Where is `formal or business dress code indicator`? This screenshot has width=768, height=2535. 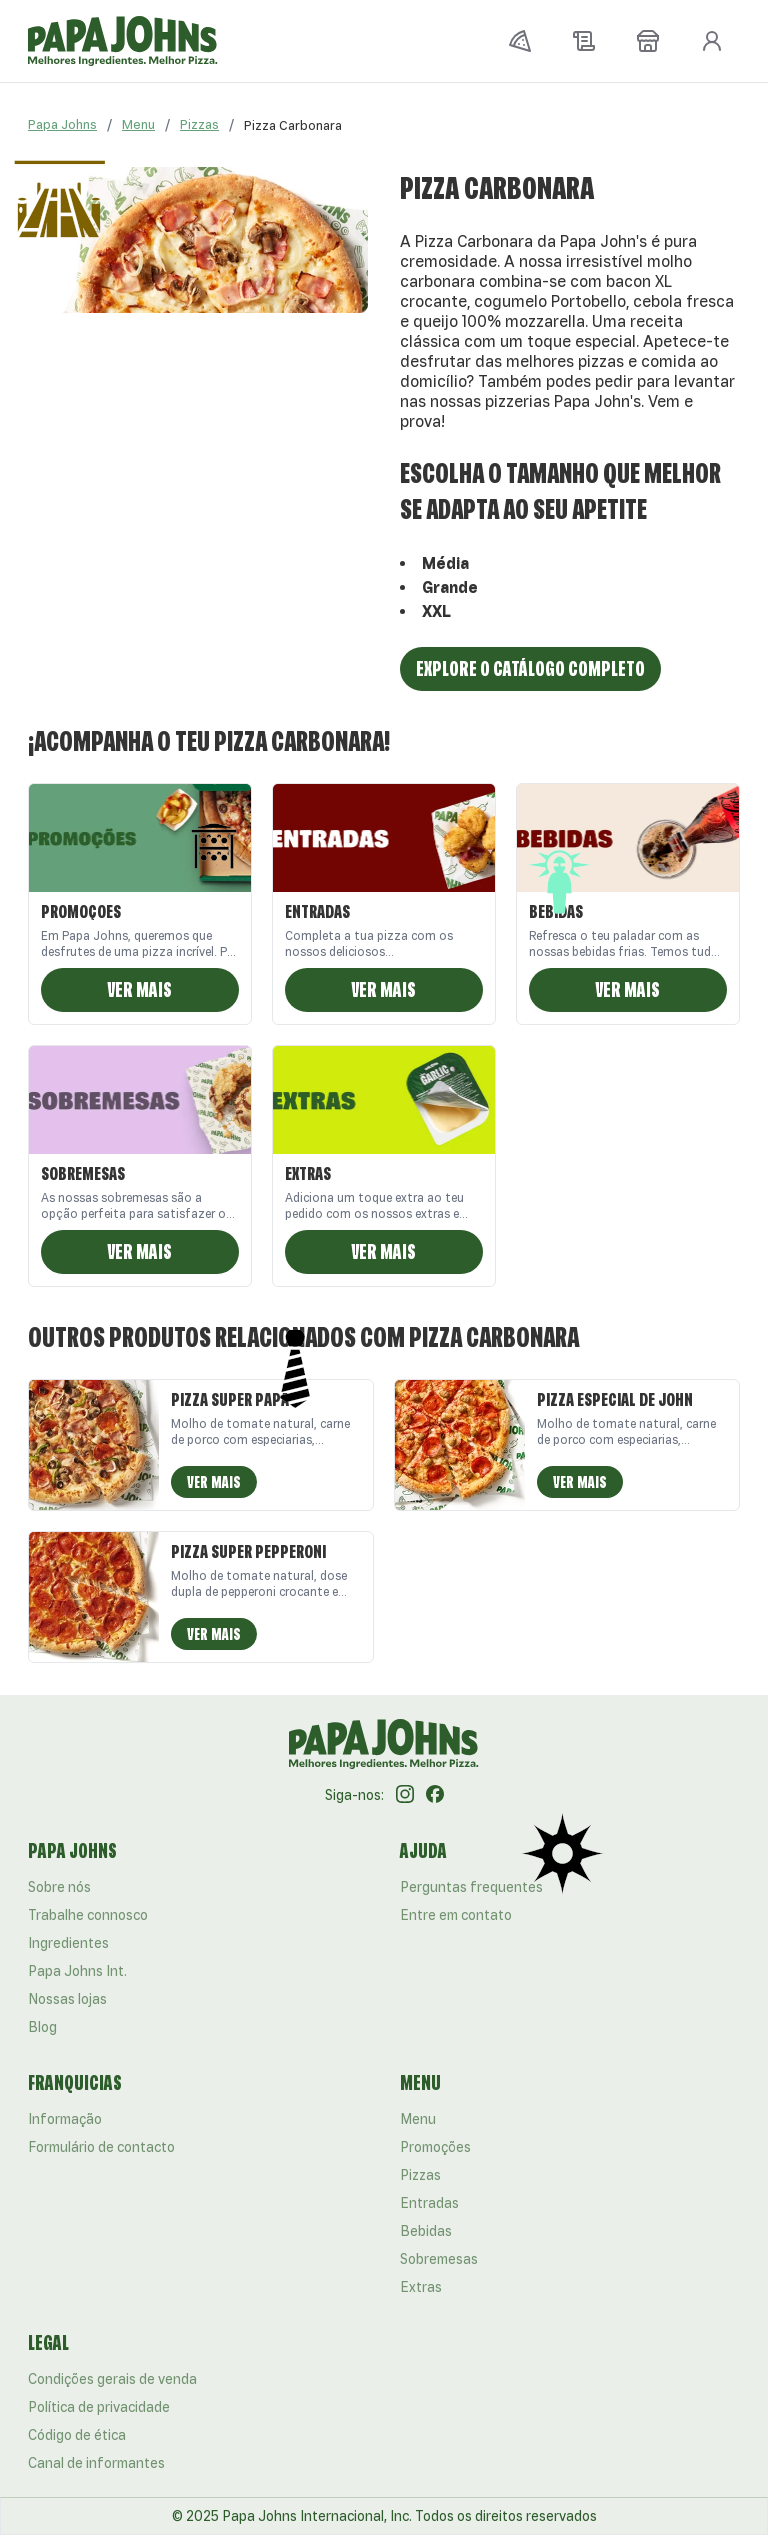 formal or business dress code indicator is located at coordinates (295, 1369).